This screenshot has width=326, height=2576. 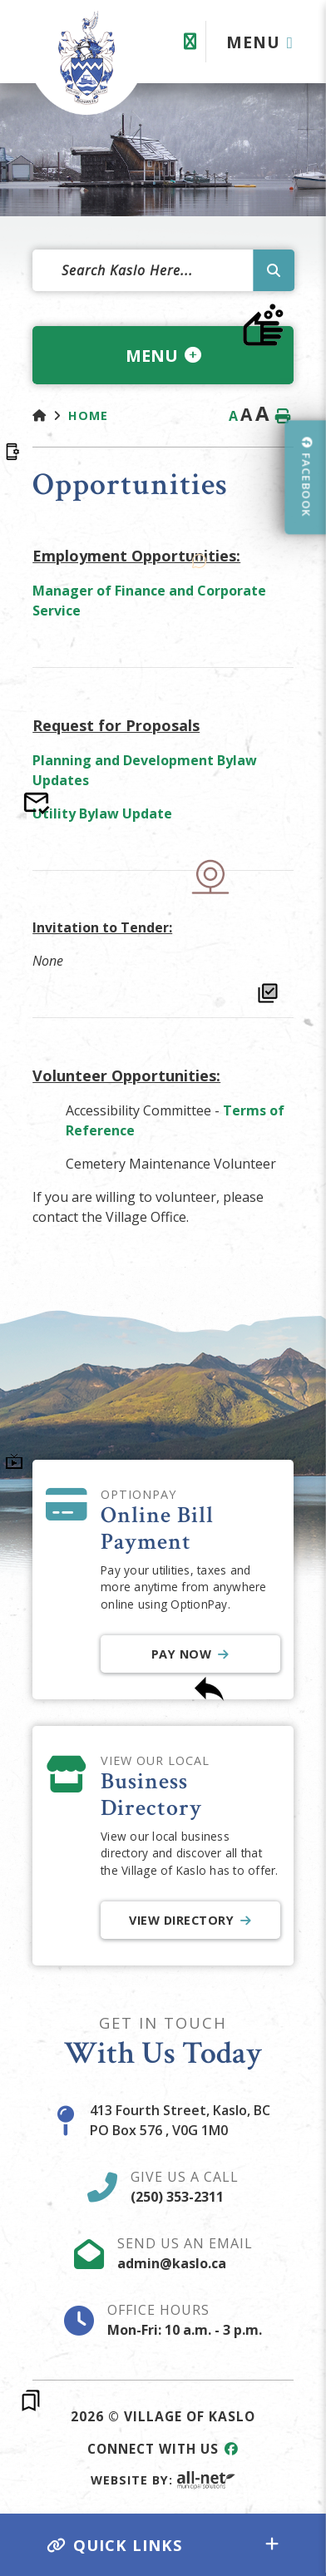 What do you see at coordinates (264, 324) in the screenshot?
I see `wash hands or hygiene reminder` at bounding box center [264, 324].